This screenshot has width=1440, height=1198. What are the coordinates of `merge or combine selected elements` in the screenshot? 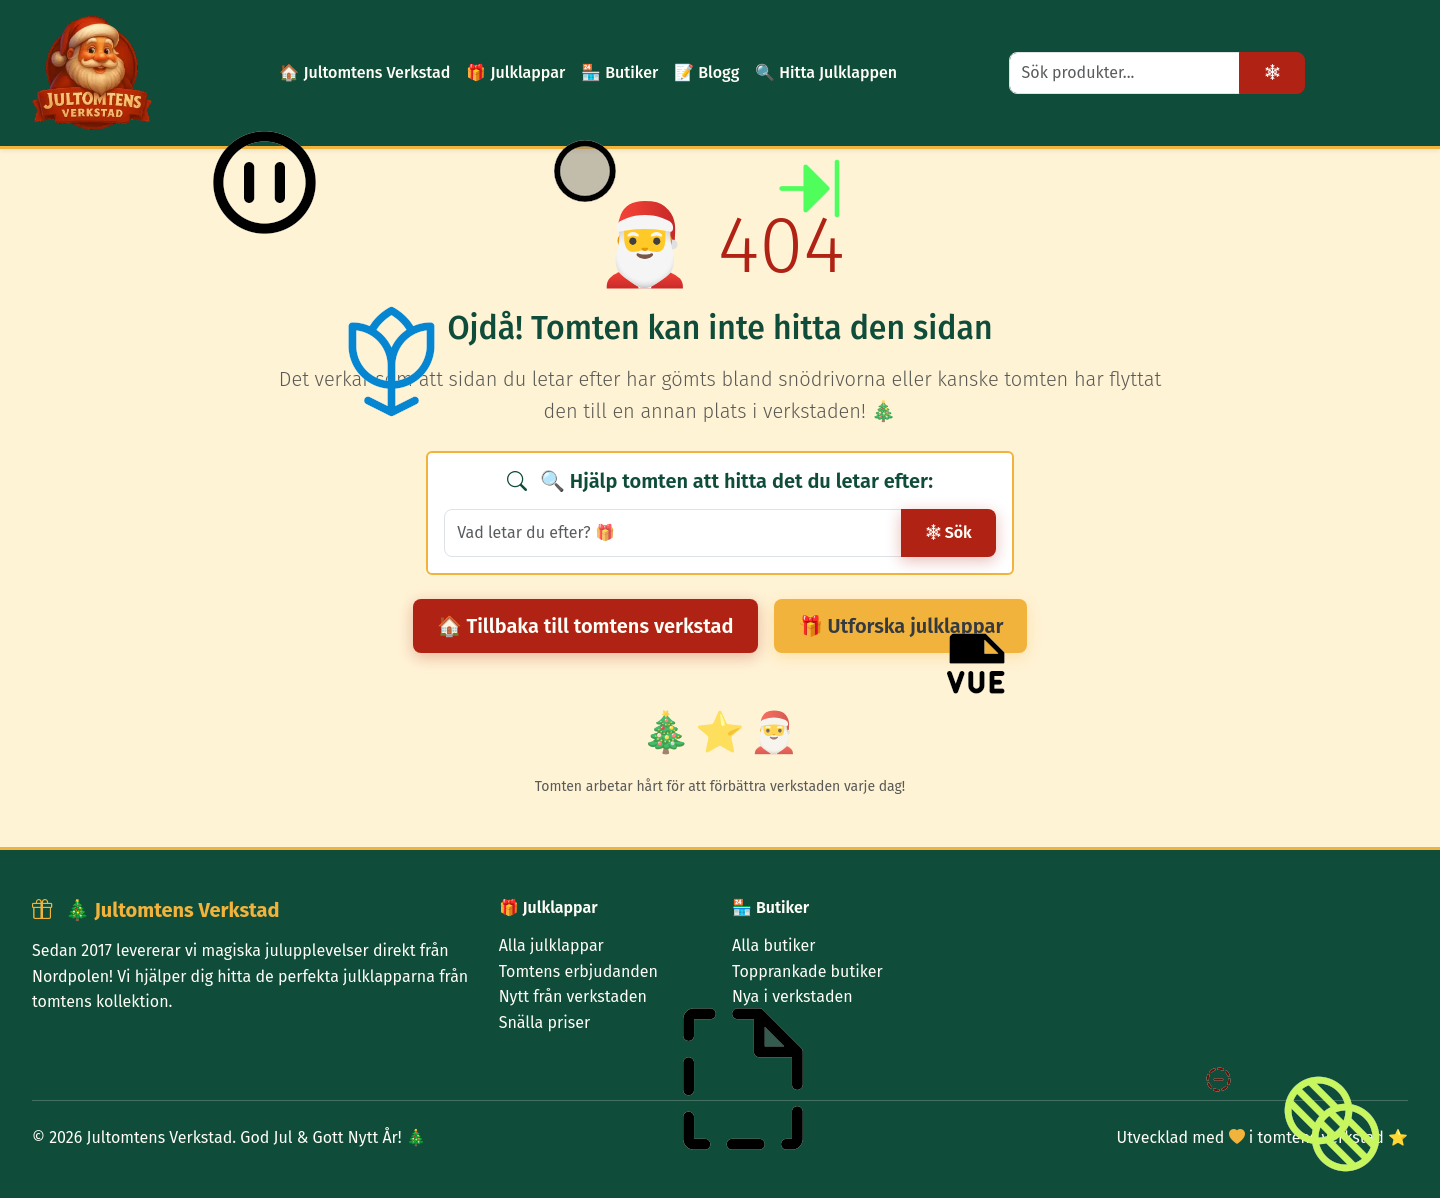 It's located at (1332, 1124).